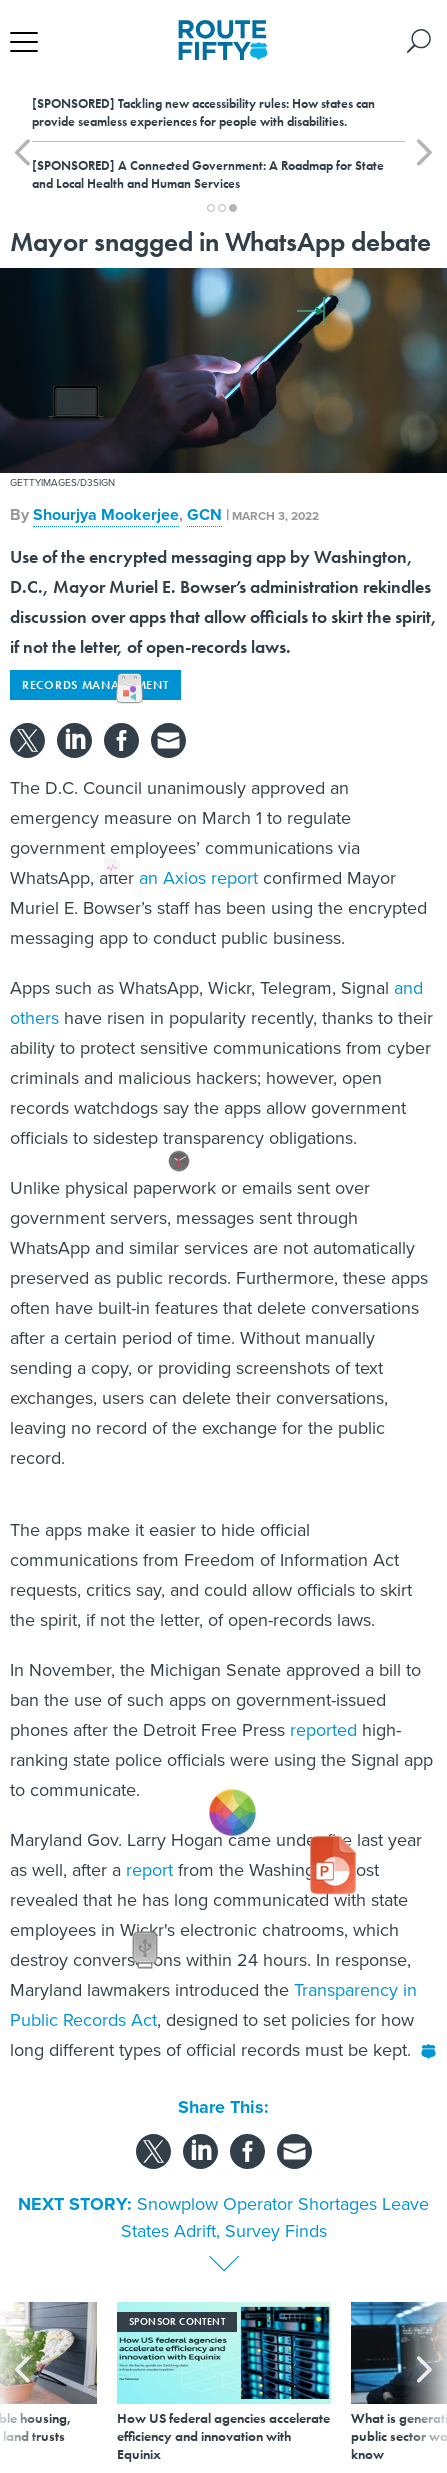 Image resolution: width=447 pixels, height=2473 pixels. Describe the element at coordinates (130, 688) in the screenshot. I see `open the software center to browse and install apps` at that location.